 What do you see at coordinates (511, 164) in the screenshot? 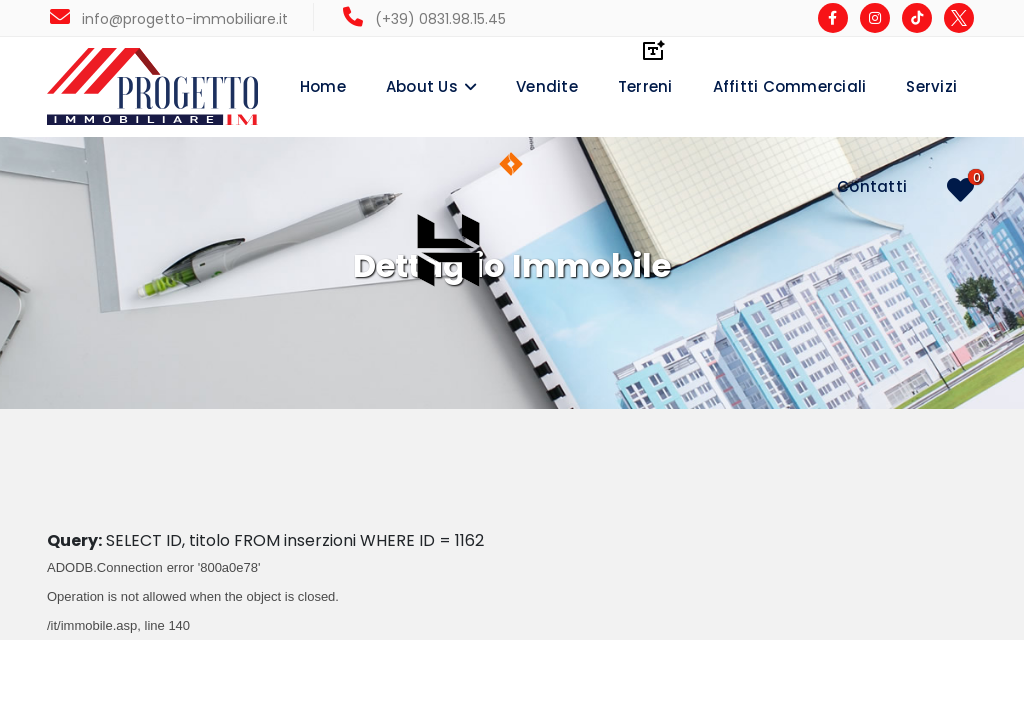
I see `open Jira Software for project tracking` at bounding box center [511, 164].